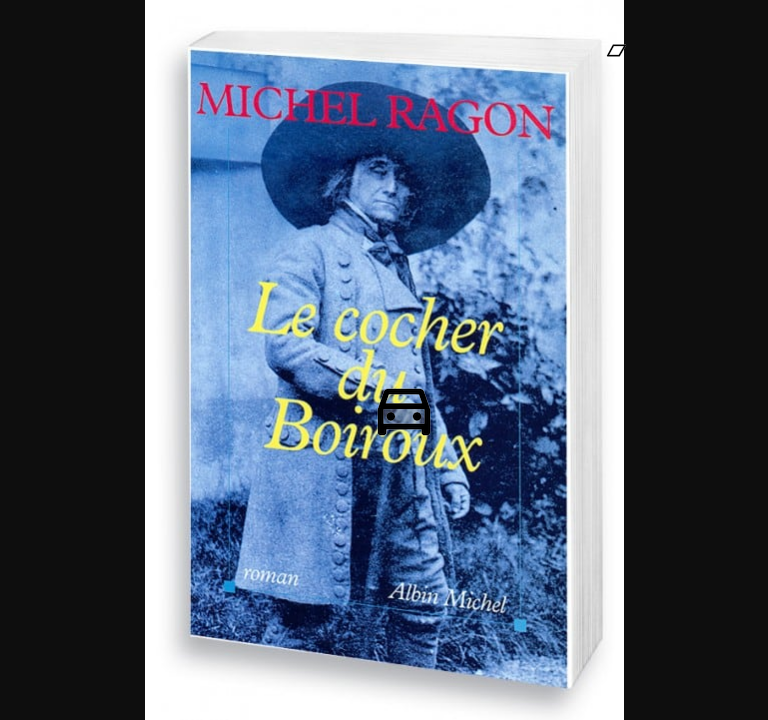 This screenshot has height=720, width=768. What do you see at coordinates (404, 412) in the screenshot?
I see `view estimated time of arrival for your drive` at bounding box center [404, 412].